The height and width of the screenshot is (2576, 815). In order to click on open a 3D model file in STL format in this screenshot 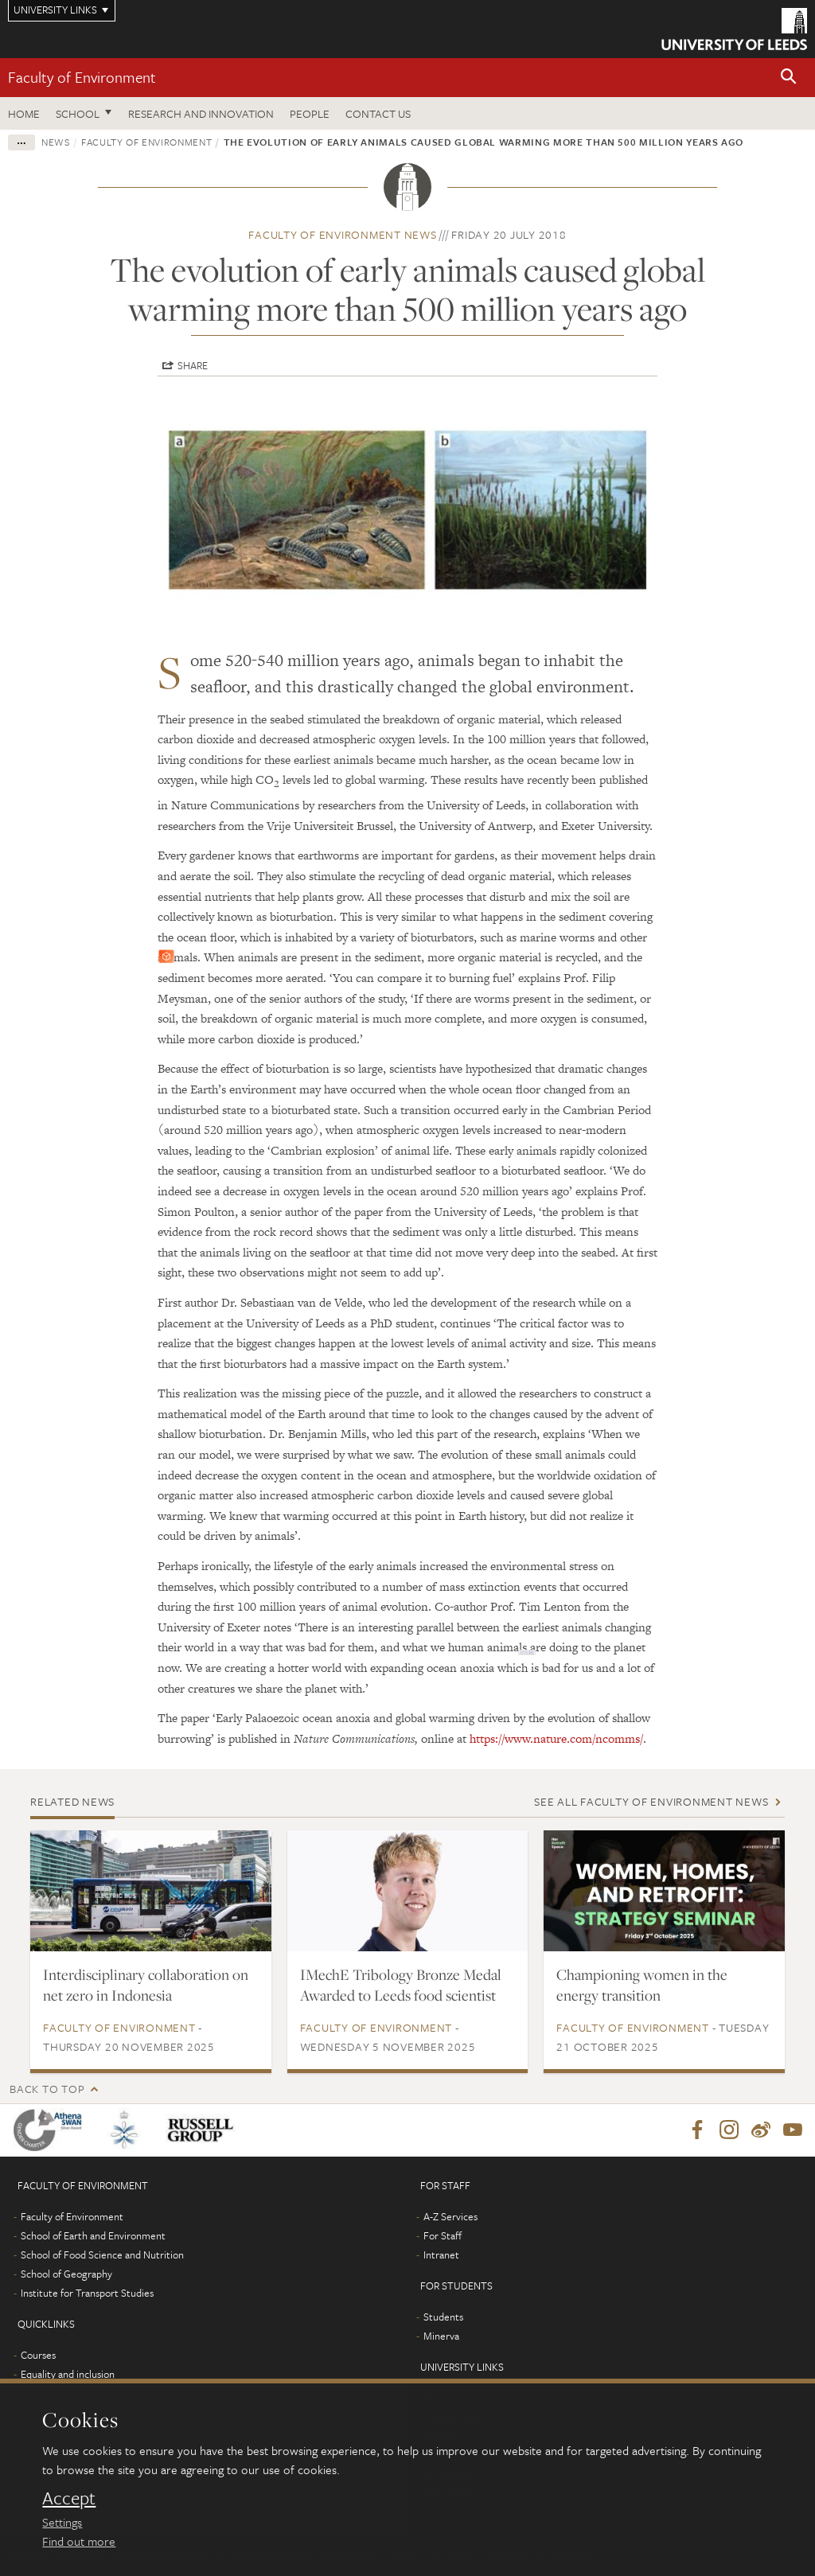, I will do `click(166, 956)`.